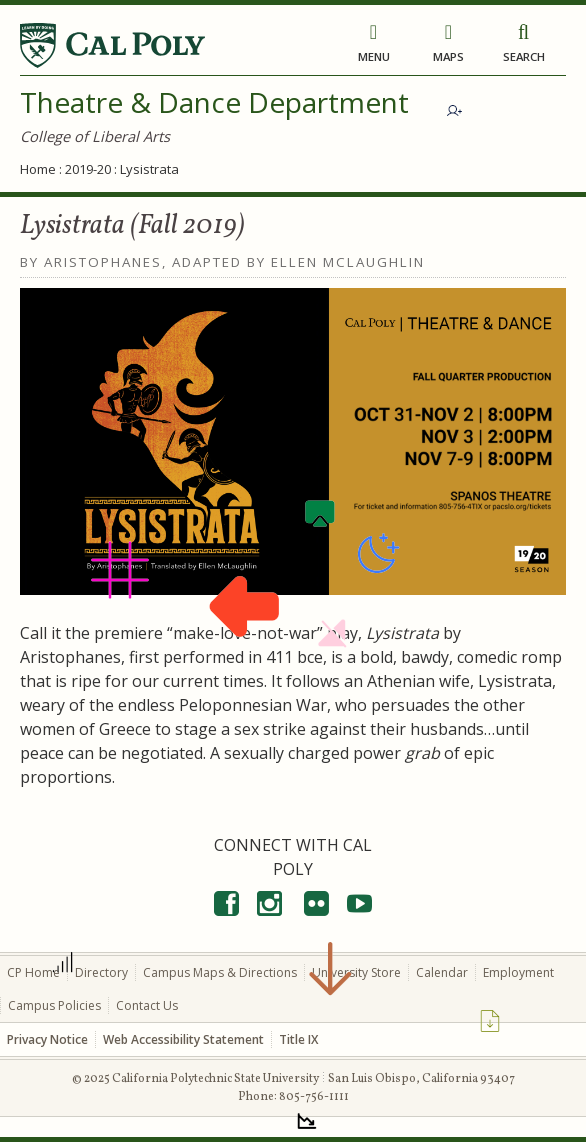 This screenshot has height=1142, width=586. What do you see at coordinates (454, 111) in the screenshot?
I see `add a new user or contact` at bounding box center [454, 111].